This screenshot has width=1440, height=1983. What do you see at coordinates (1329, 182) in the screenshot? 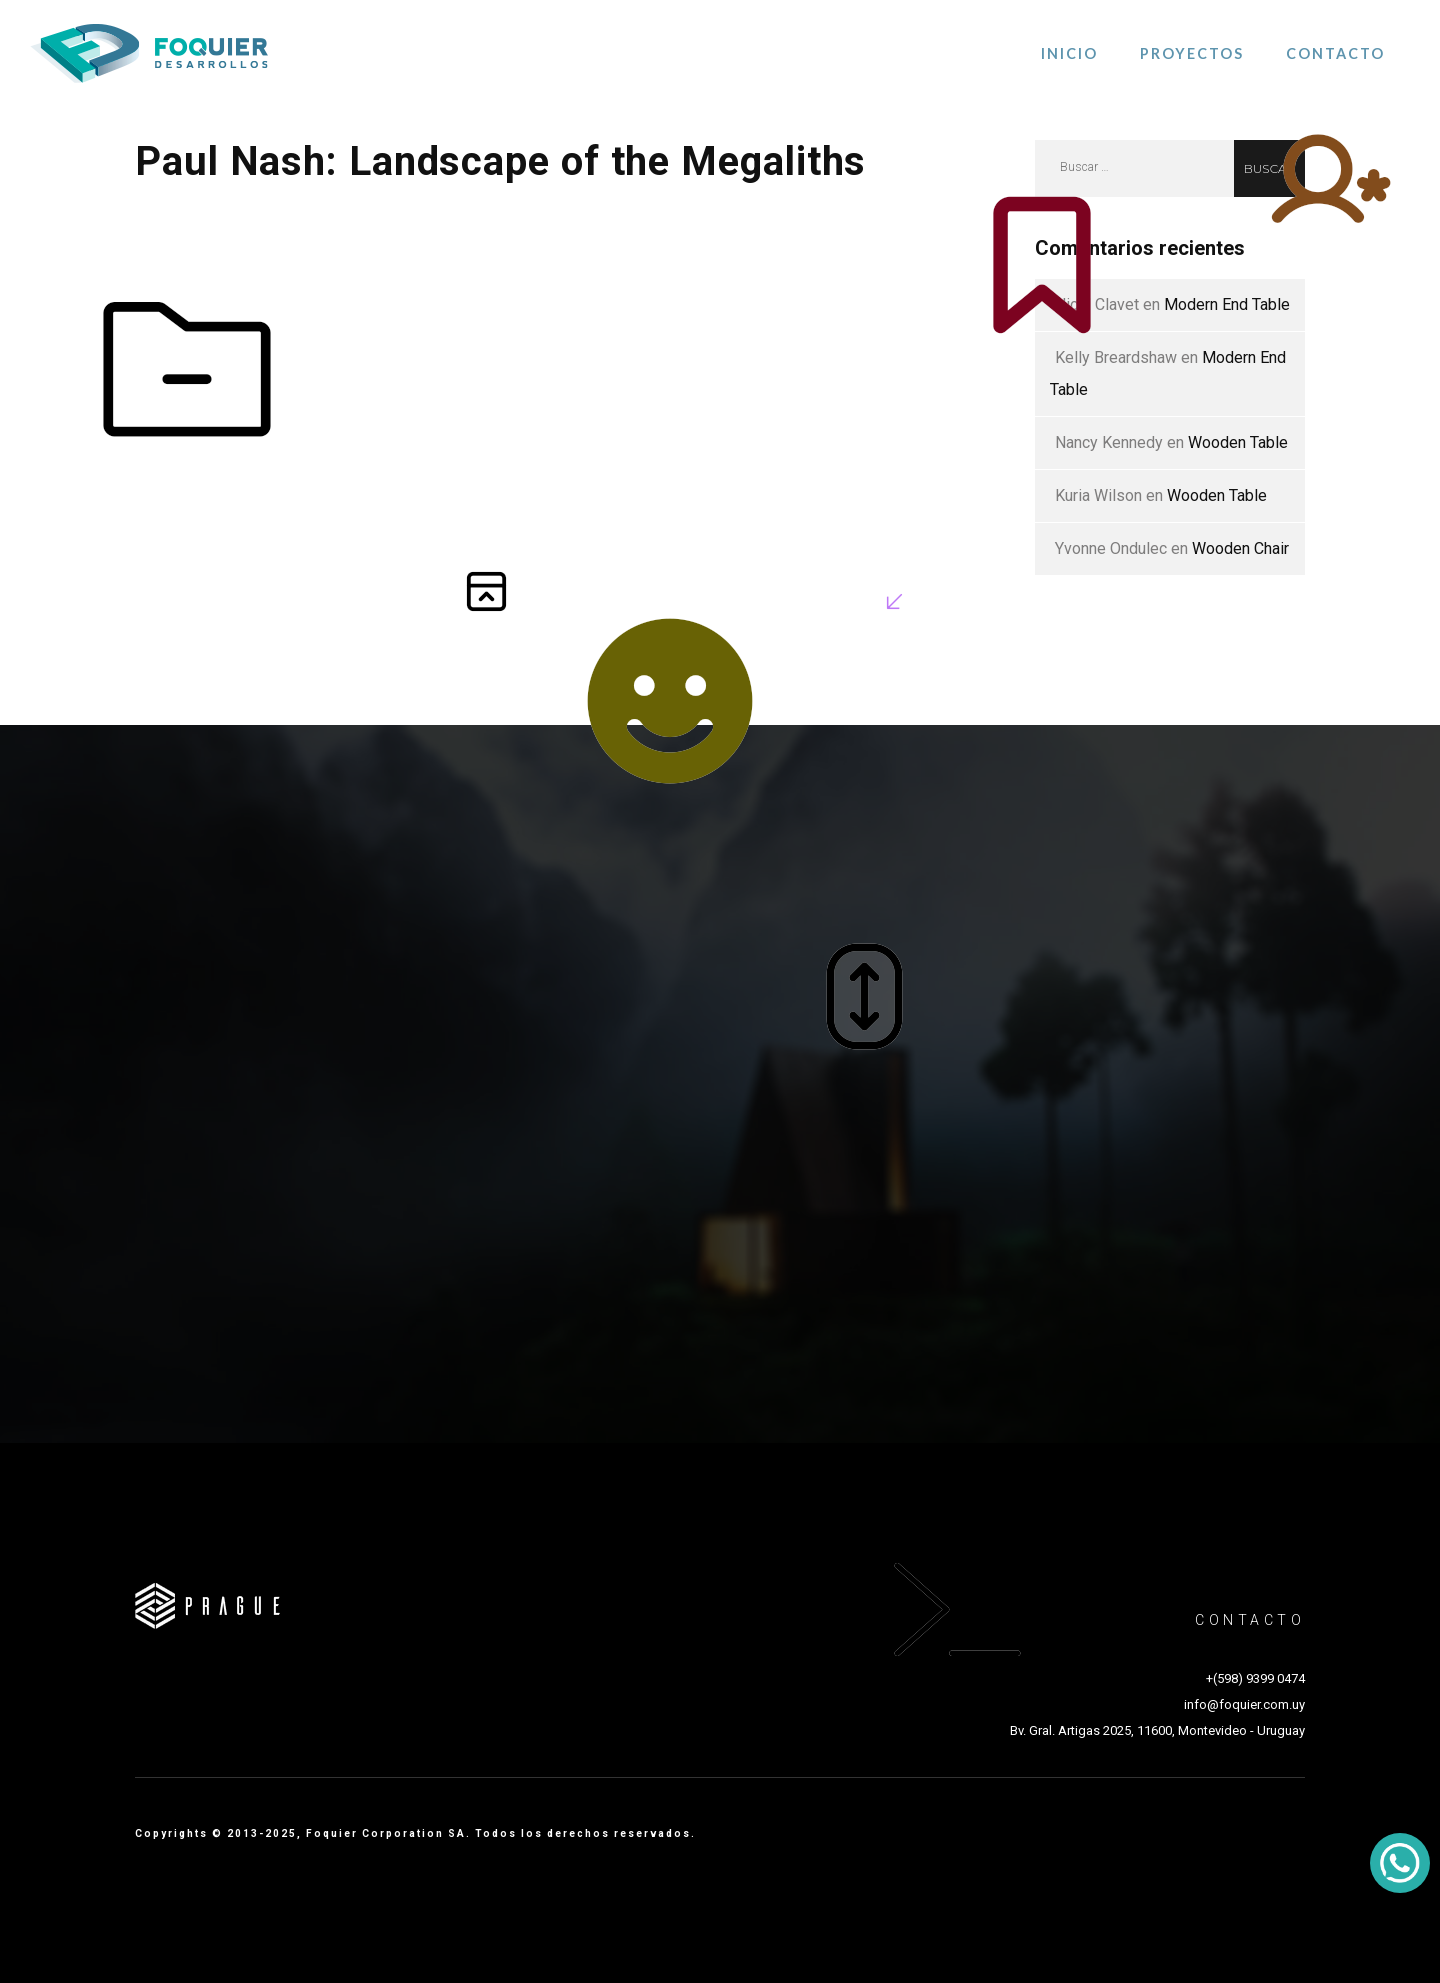
I see `access user settings` at bounding box center [1329, 182].